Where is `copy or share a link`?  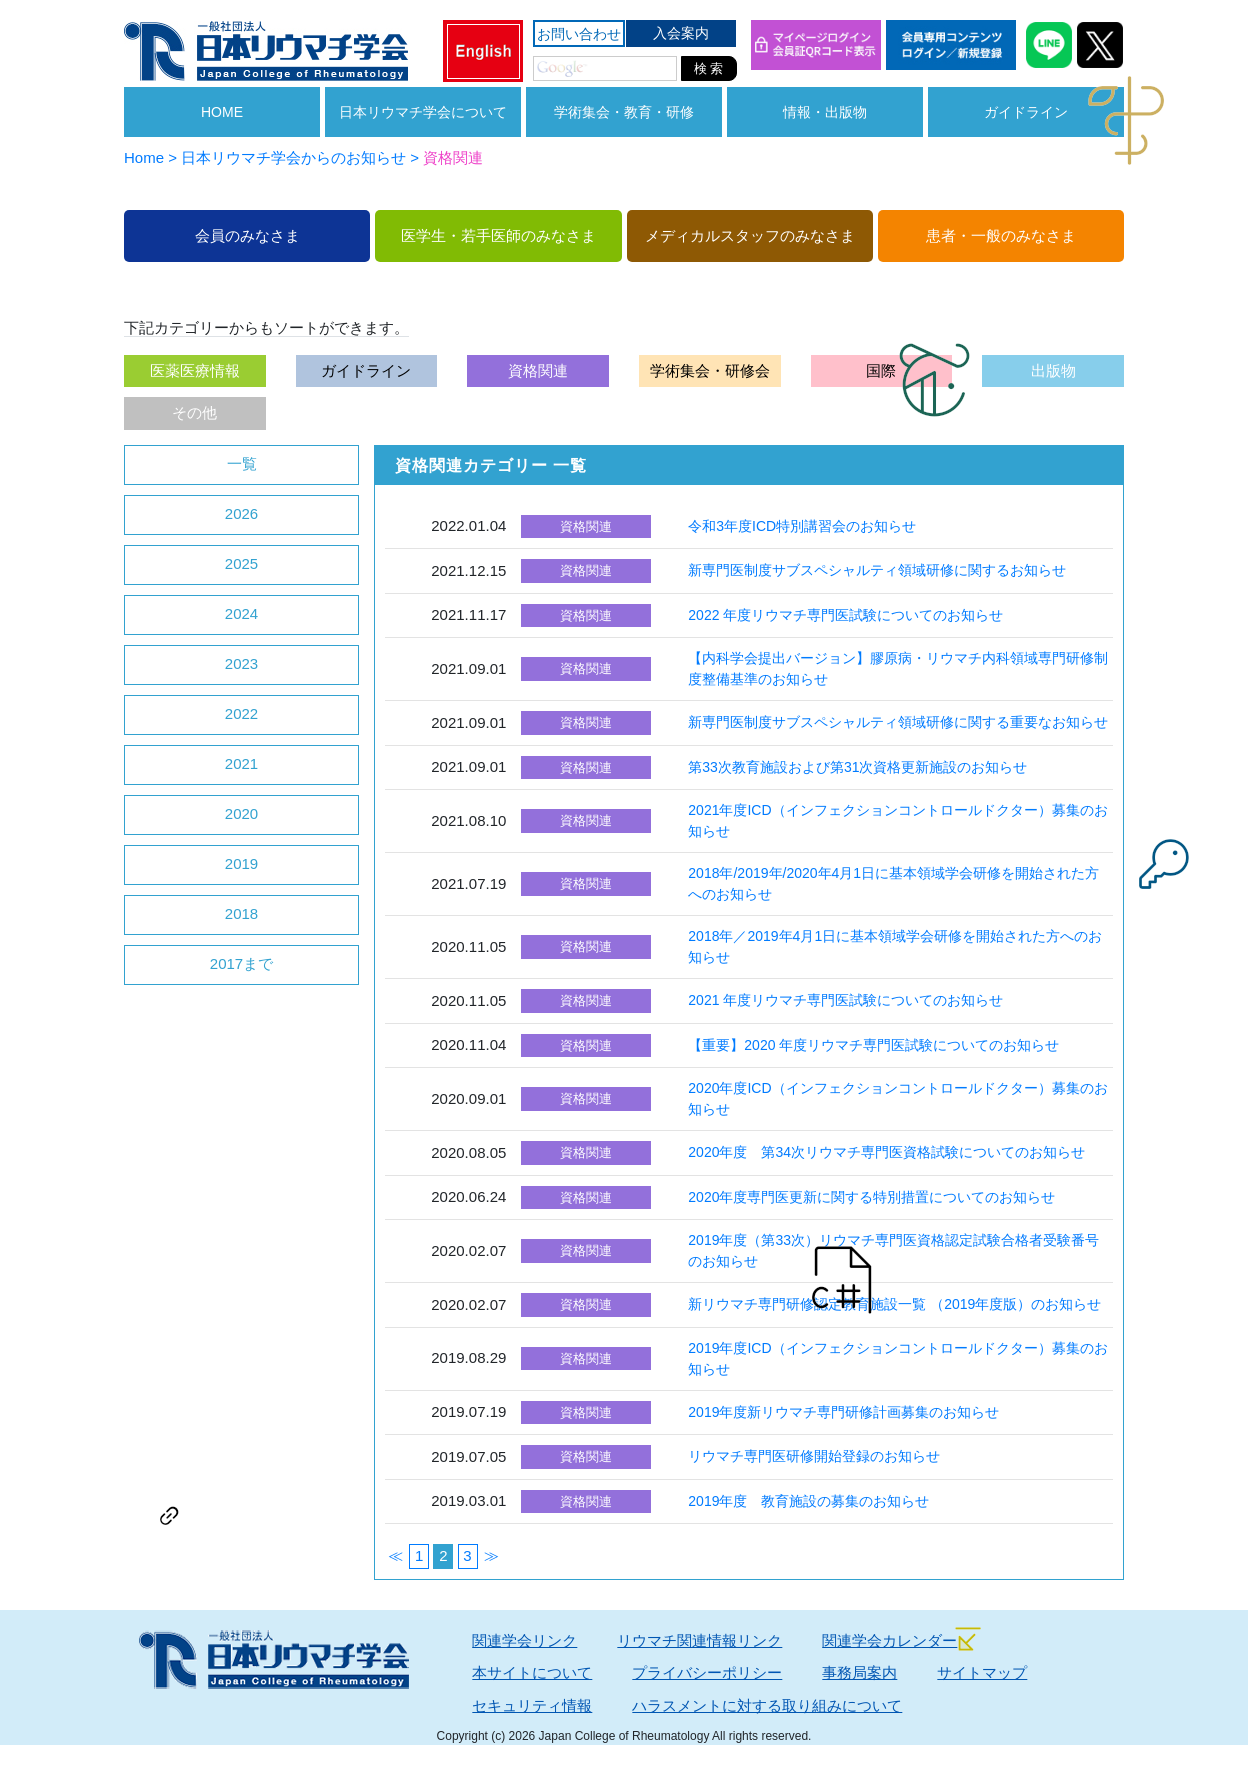
copy or share a link is located at coordinates (169, 1516).